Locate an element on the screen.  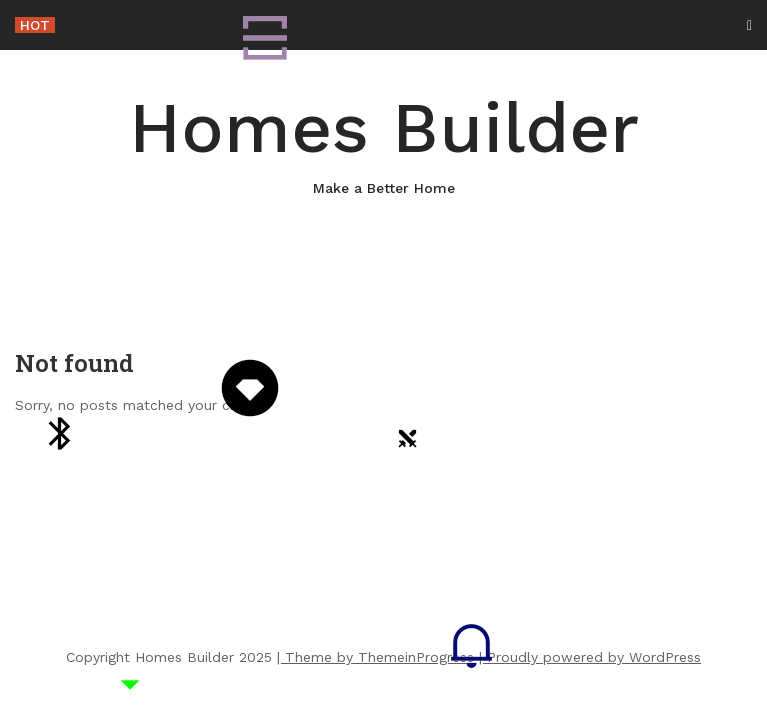
copper cryptocurrency logo is located at coordinates (250, 388).